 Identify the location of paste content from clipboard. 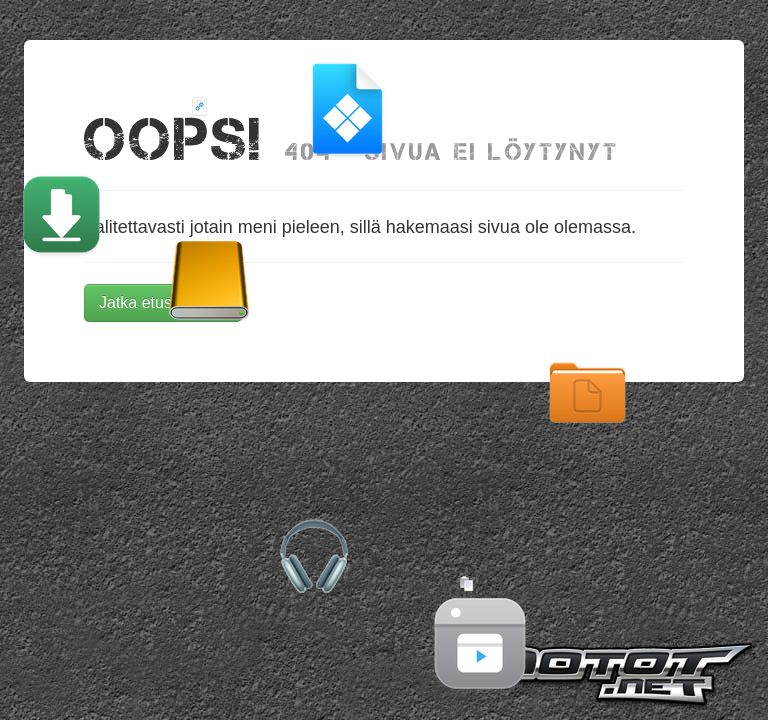
(466, 583).